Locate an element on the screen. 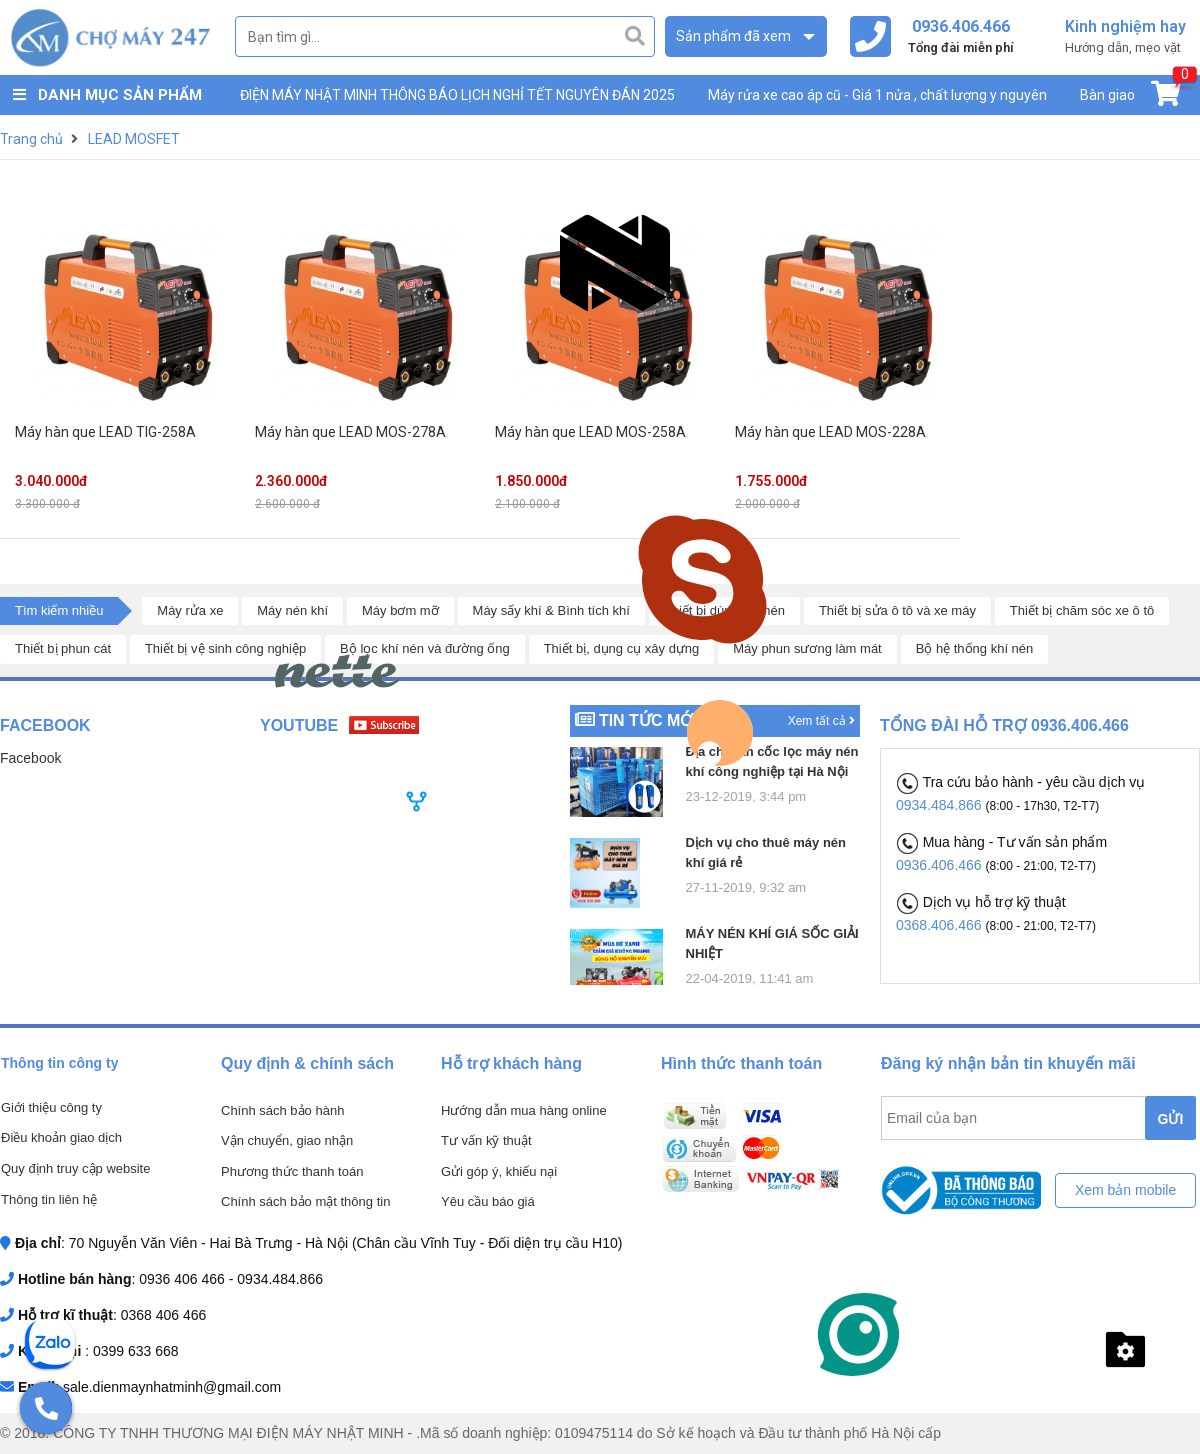 The height and width of the screenshot is (1454, 1200). shadow cloud gaming service logo is located at coordinates (720, 733).